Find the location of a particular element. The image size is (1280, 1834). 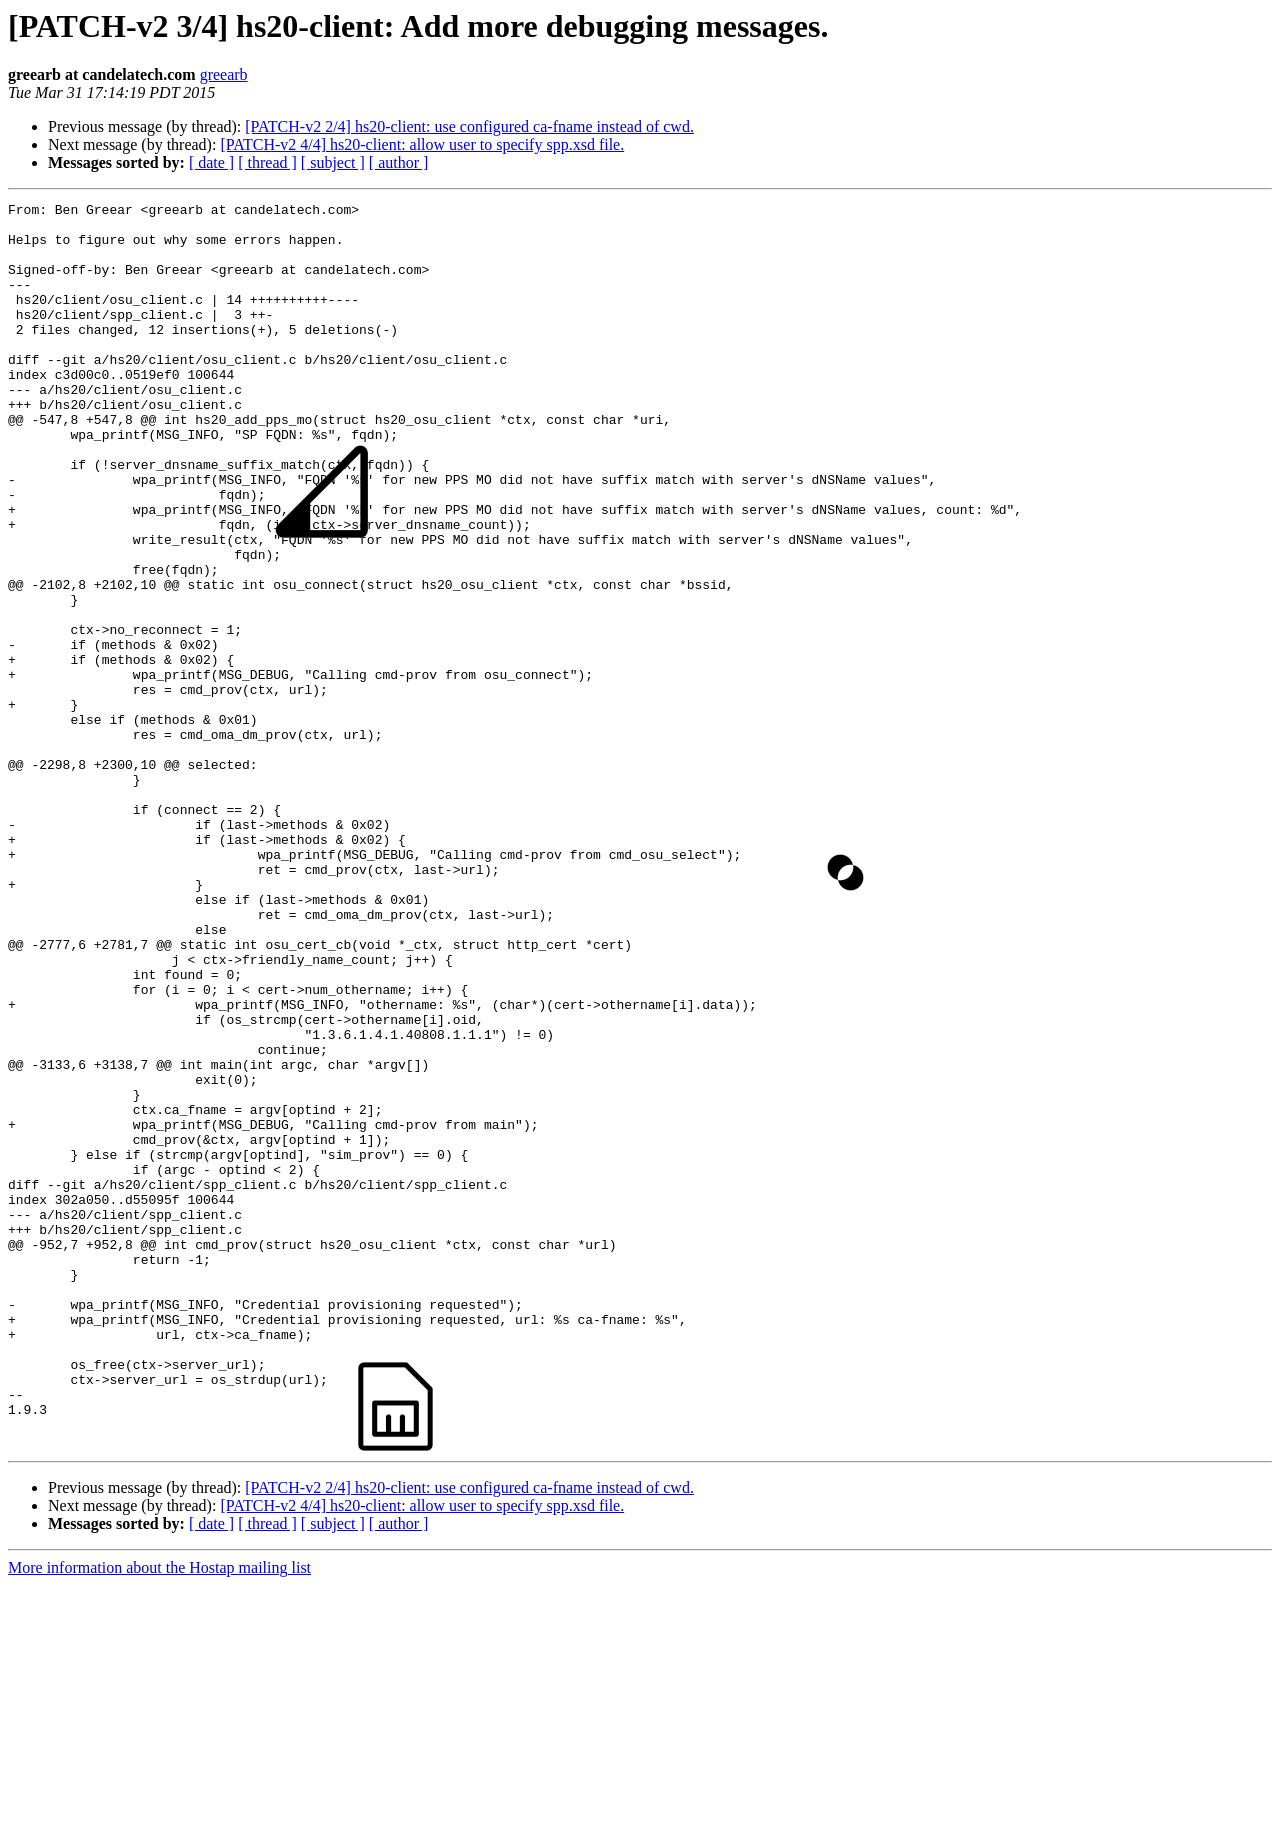

indicates weak cellular signal strength is located at coordinates (329, 495).